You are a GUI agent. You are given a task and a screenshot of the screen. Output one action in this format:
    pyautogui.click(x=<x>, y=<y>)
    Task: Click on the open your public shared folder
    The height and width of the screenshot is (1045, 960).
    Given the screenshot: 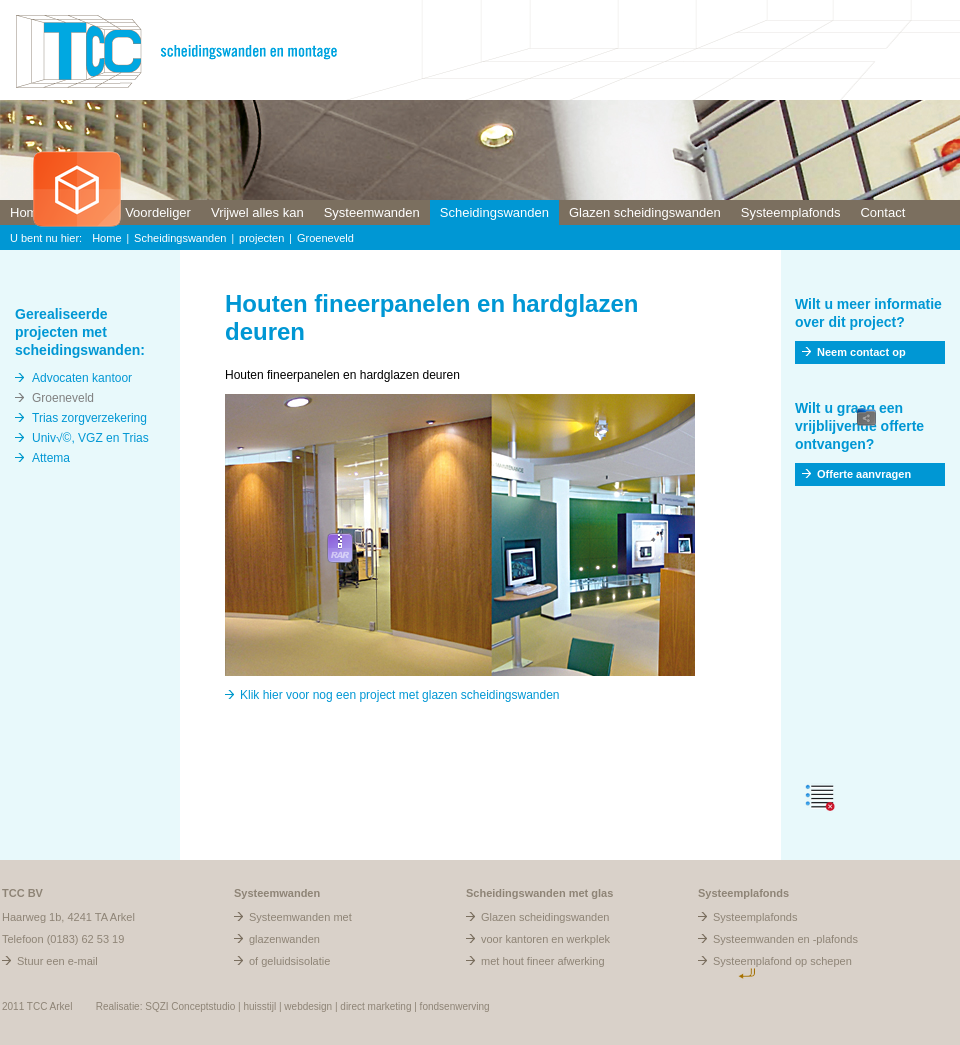 What is the action you would take?
    pyautogui.click(x=866, y=416)
    